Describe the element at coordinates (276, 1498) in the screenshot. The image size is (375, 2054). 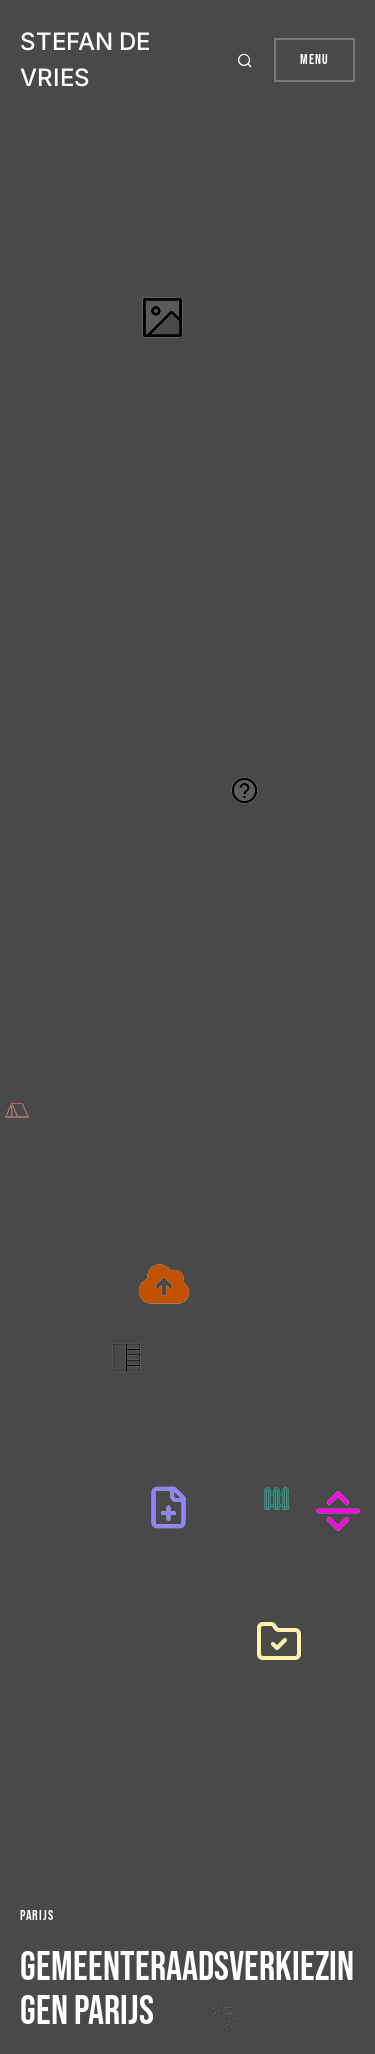
I see `set boundary or privacy restrictions` at that location.